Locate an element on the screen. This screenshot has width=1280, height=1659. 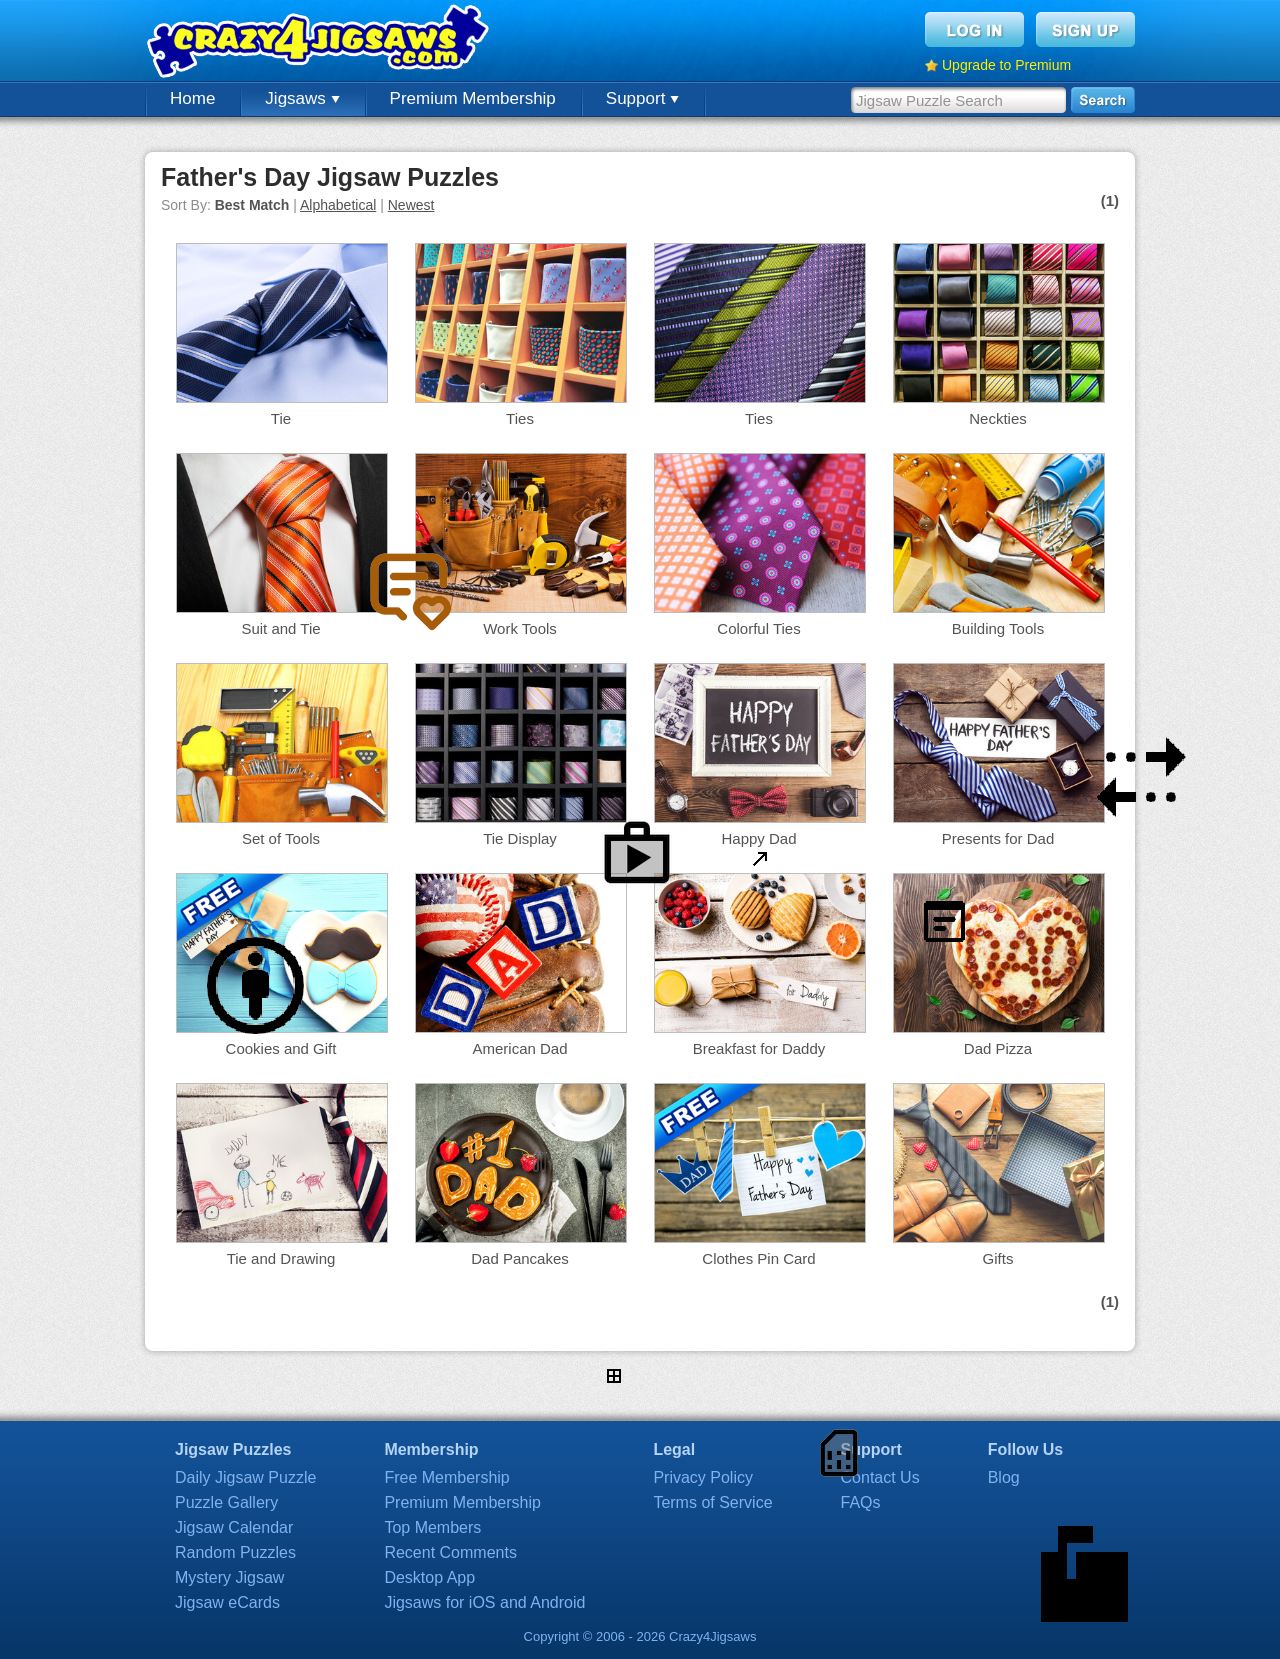
open rich text editor is located at coordinates (944, 921).